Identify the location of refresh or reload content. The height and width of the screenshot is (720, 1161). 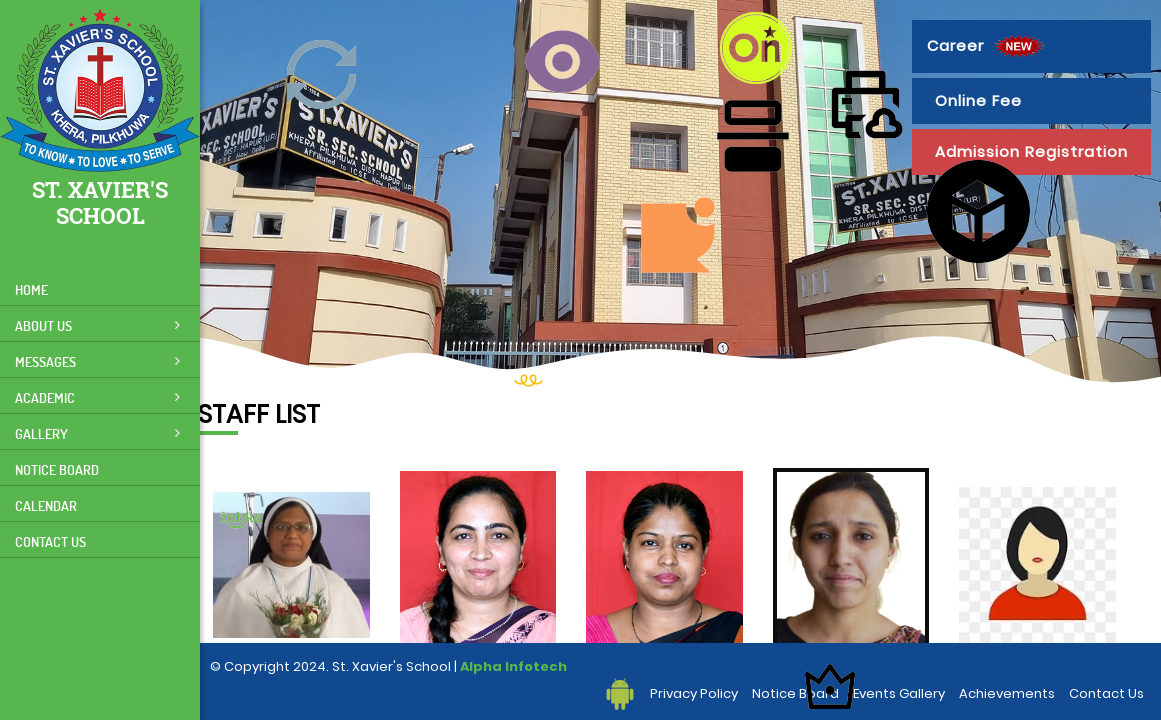
(321, 74).